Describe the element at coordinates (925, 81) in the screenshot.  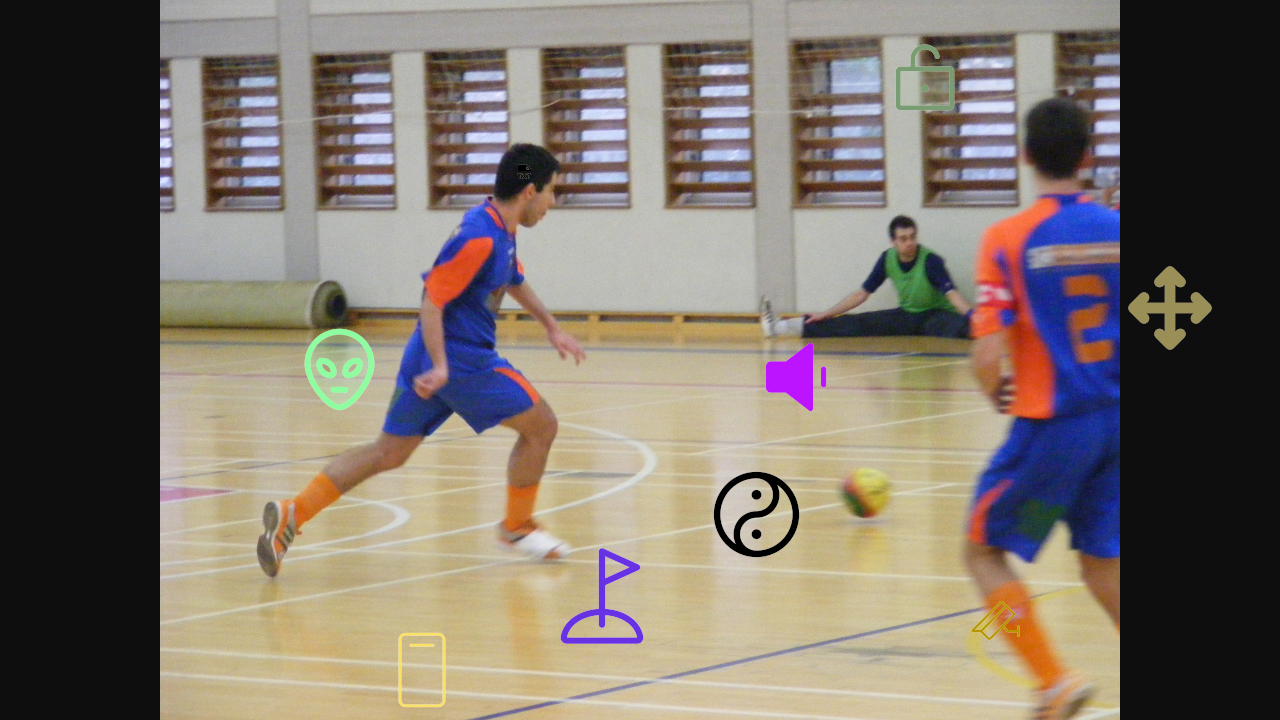
I see `unlock a protected item or feature` at that location.